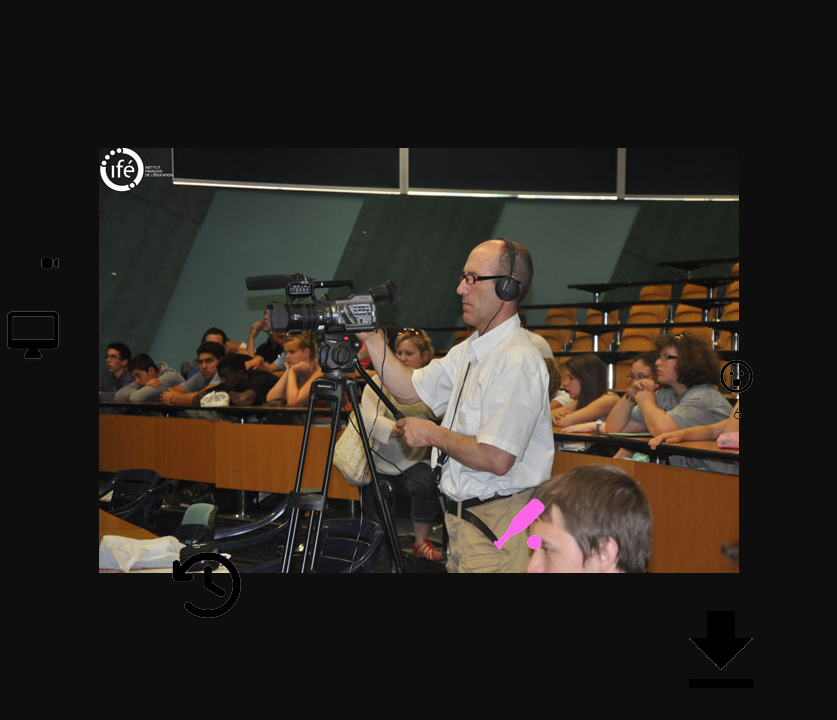 Image resolution: width=837 pixels, height=720 pixels. I want to click on start a video call, so click(50, 263).